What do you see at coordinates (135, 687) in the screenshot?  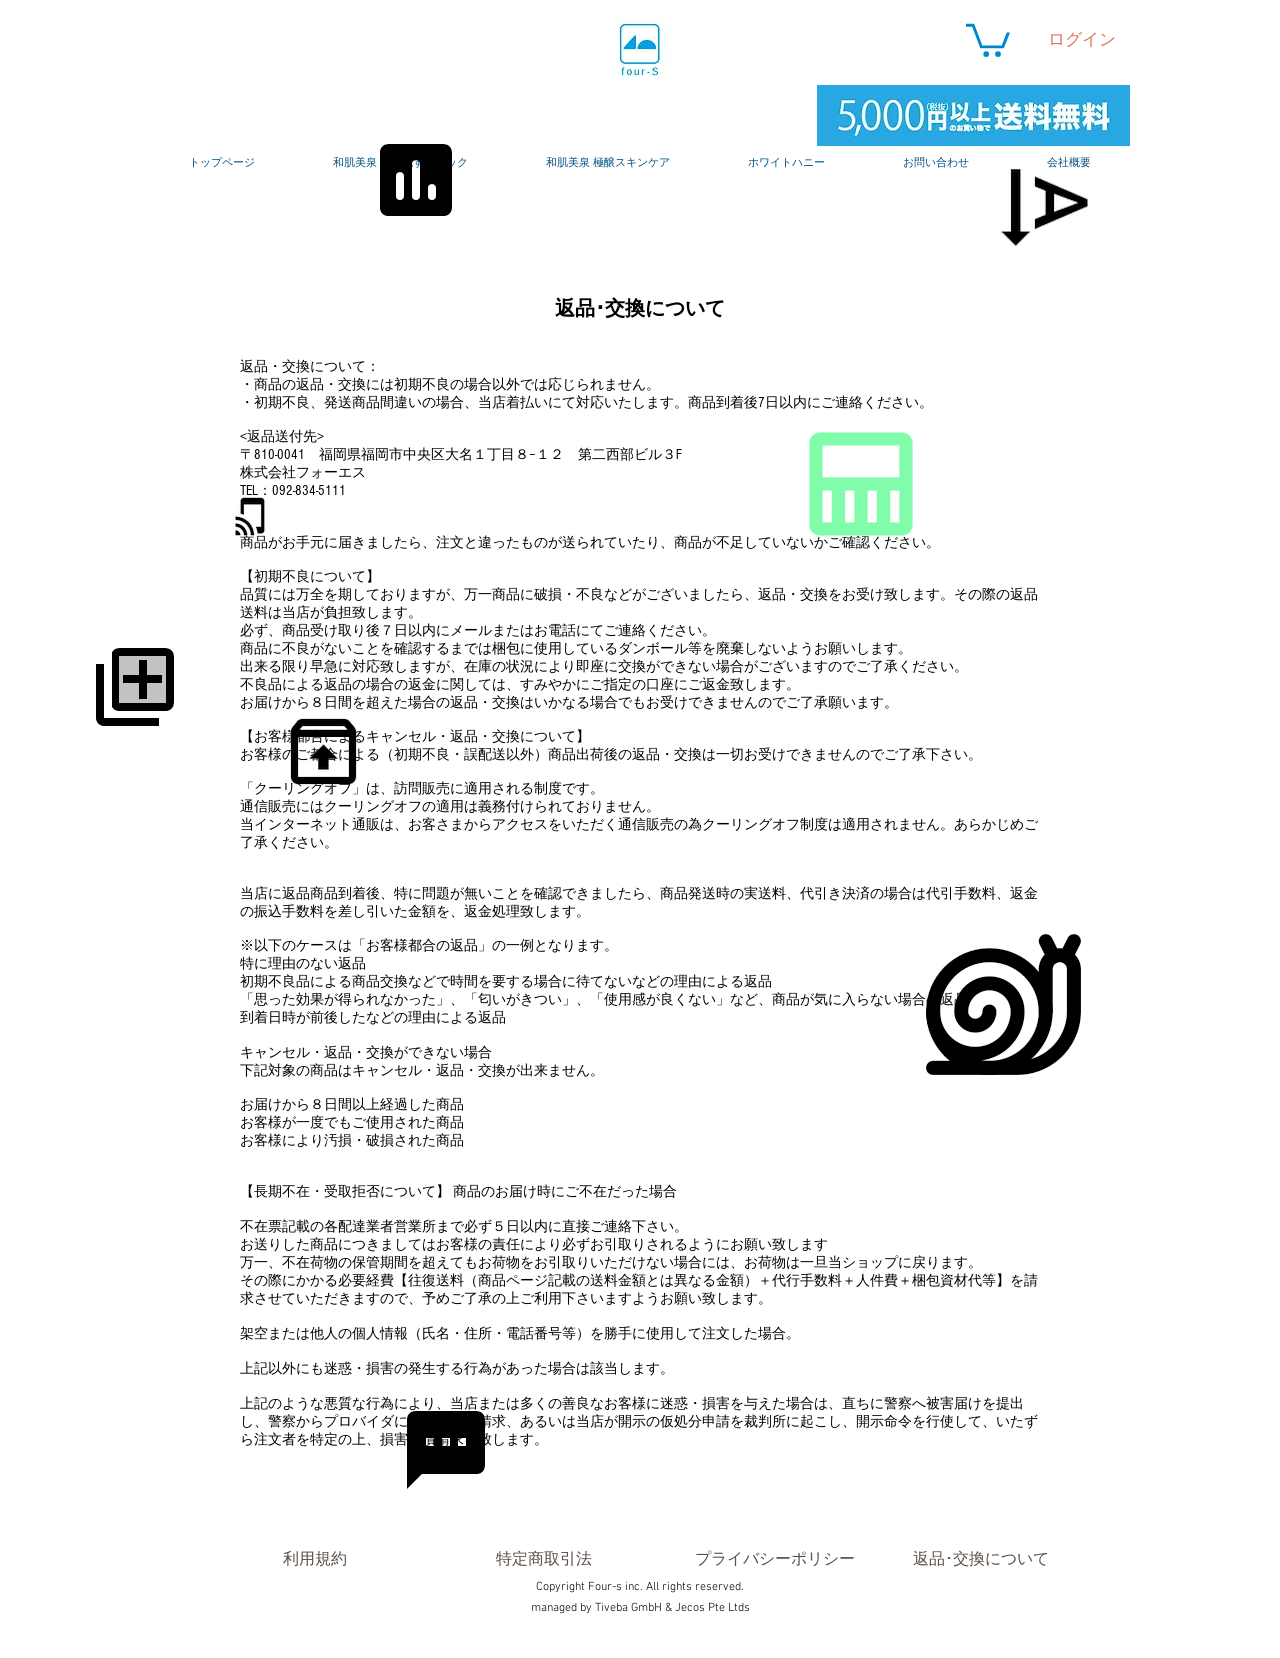 I see `add item to queue or playlist` at bounding box center [135, 687].